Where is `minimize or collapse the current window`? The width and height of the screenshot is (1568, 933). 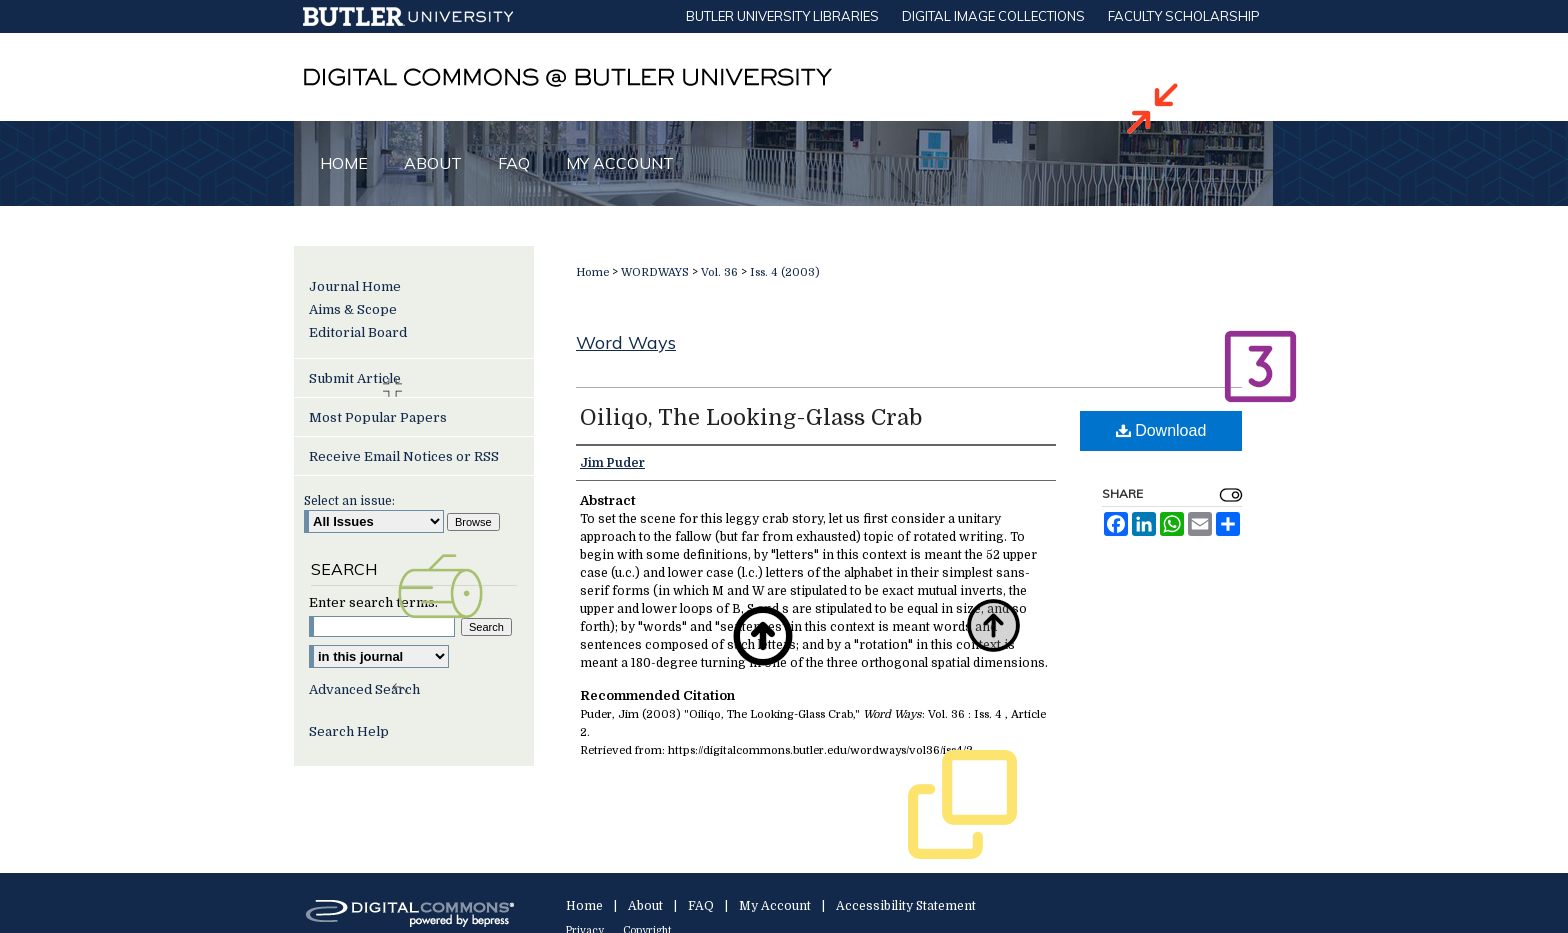 minimize or collapse the current window is located at coordinates (1152, 108).